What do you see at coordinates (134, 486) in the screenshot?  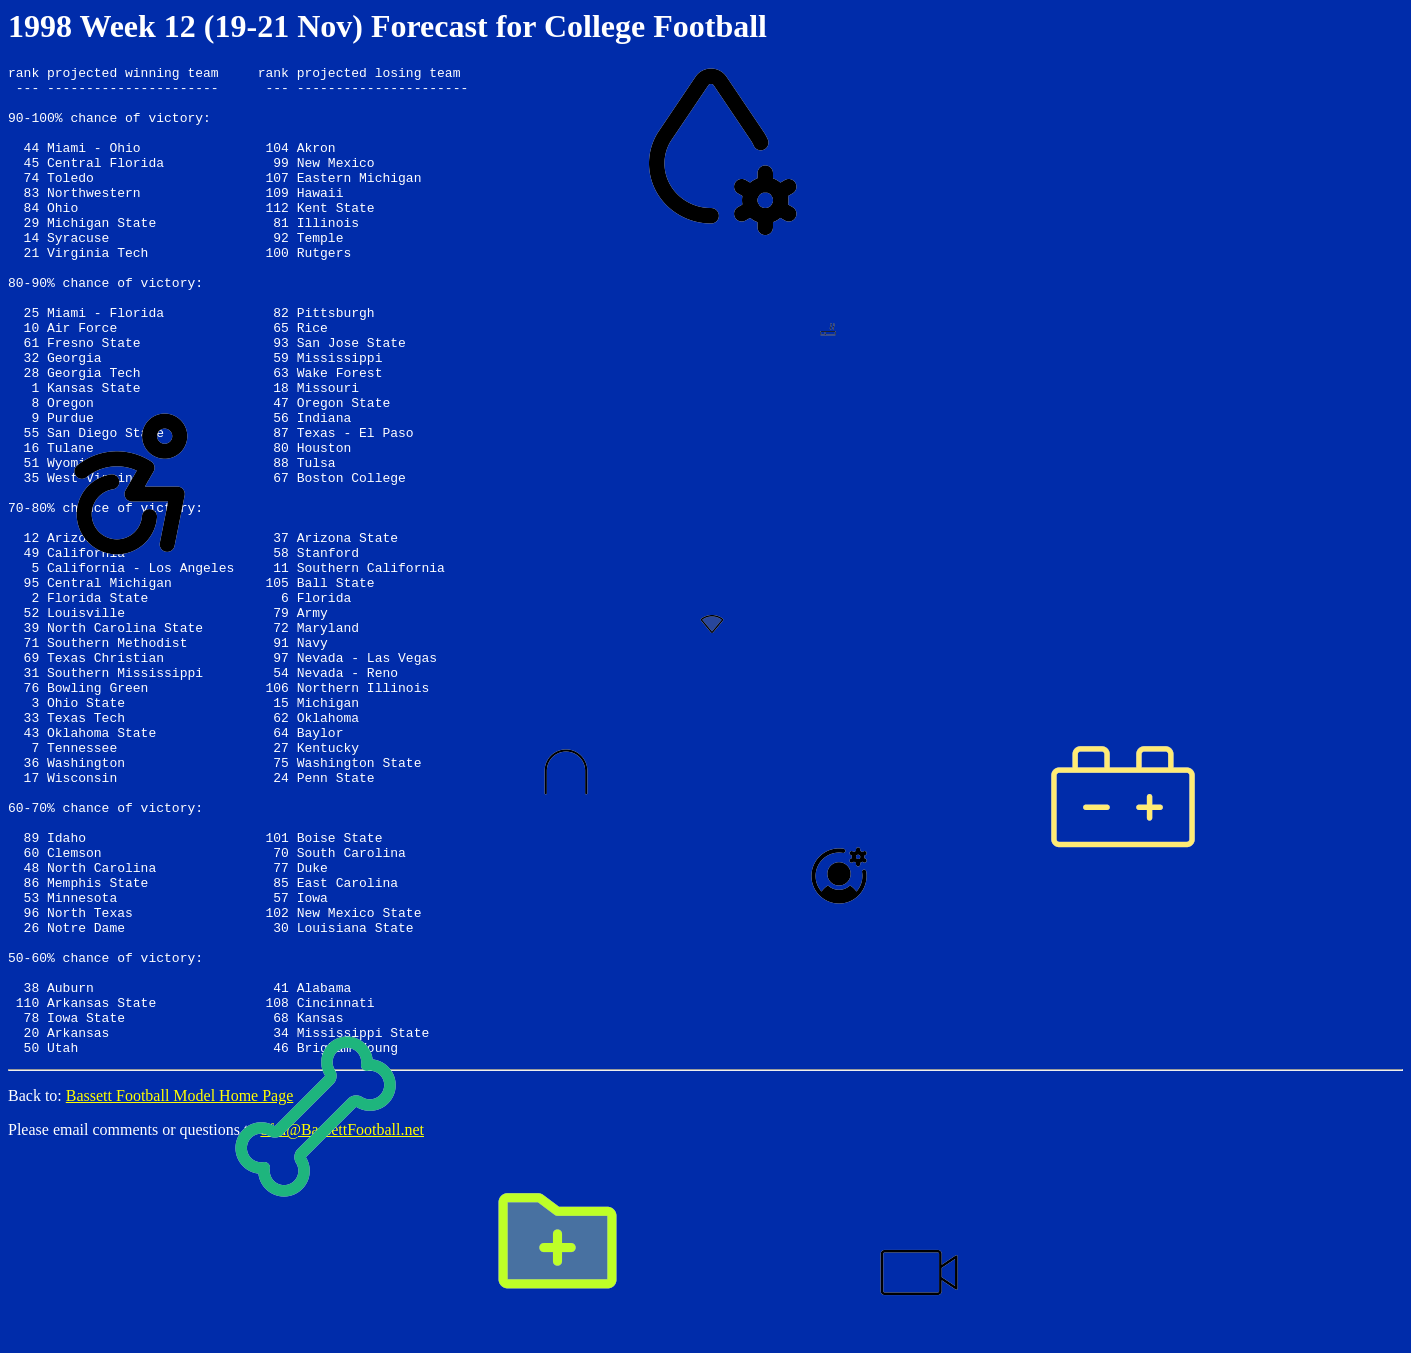 I see `indicates wheelchair accessible facilities` at bounding box center [134, 486].